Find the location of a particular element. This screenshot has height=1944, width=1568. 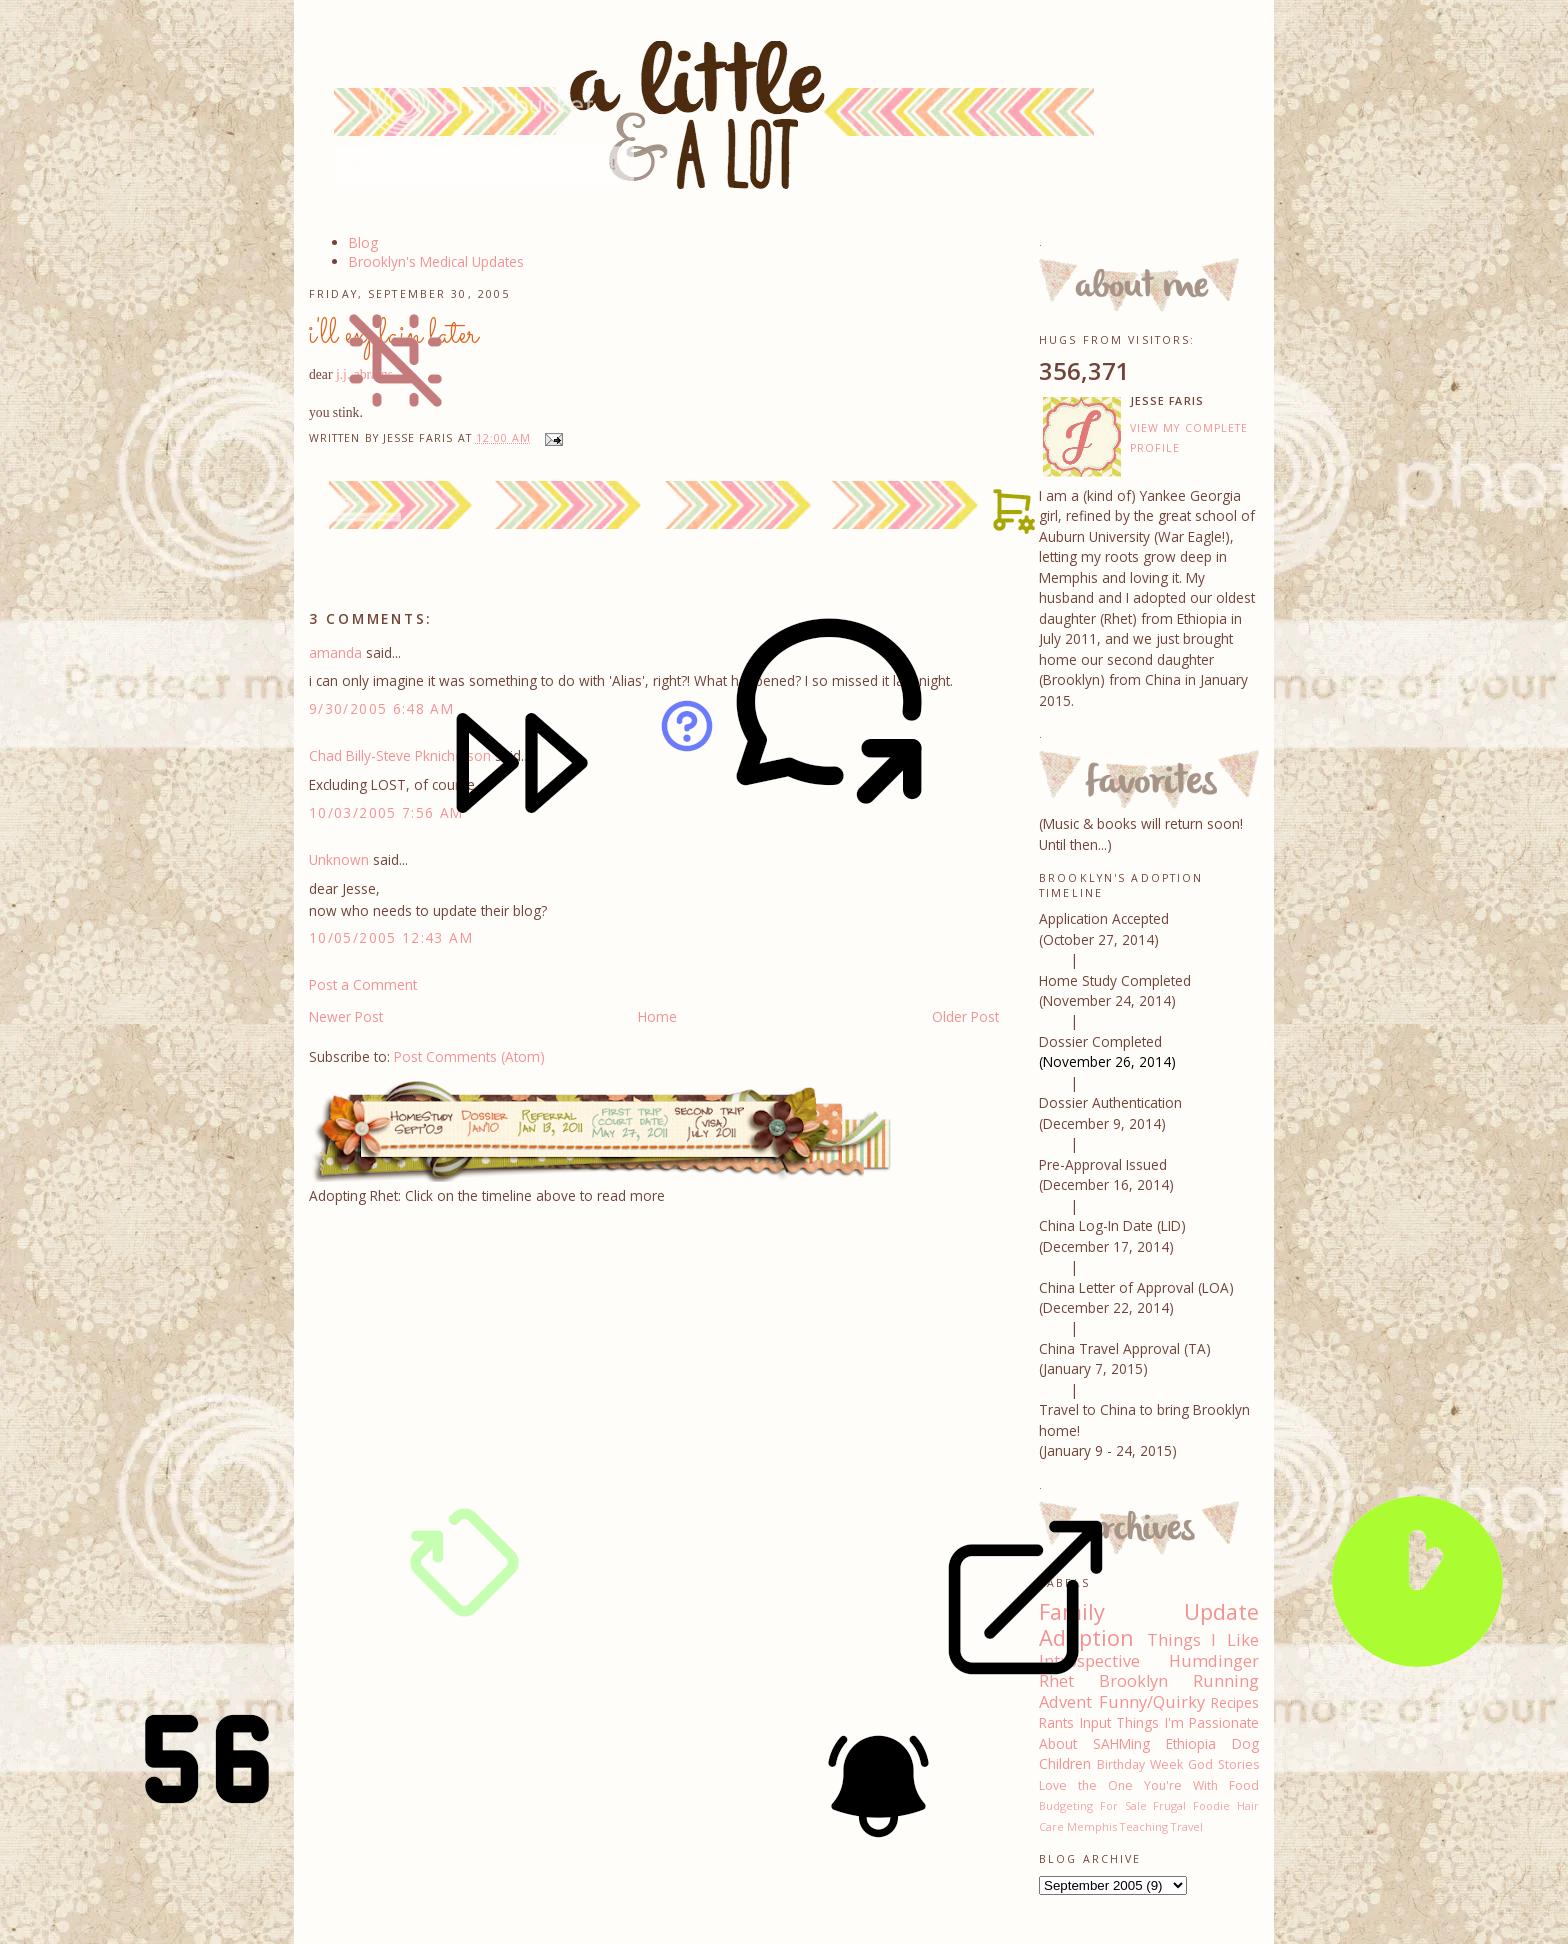

access help or FAQ section is located at coordinates (687, 726).